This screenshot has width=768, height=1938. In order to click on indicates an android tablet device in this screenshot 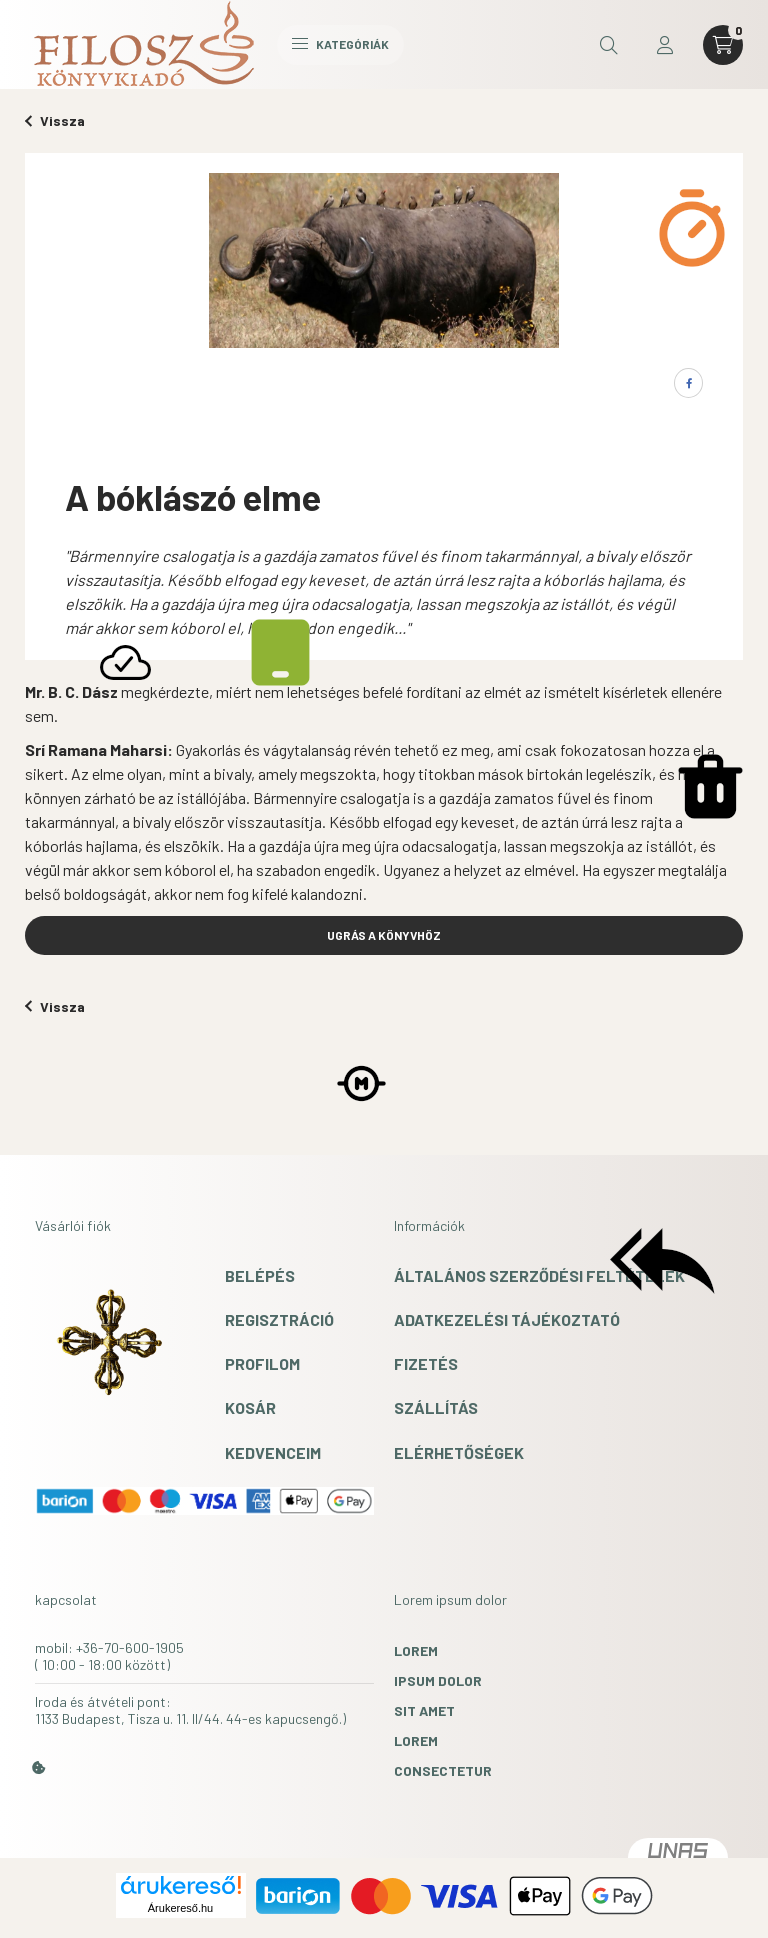, I will do `click(280, 652)`.